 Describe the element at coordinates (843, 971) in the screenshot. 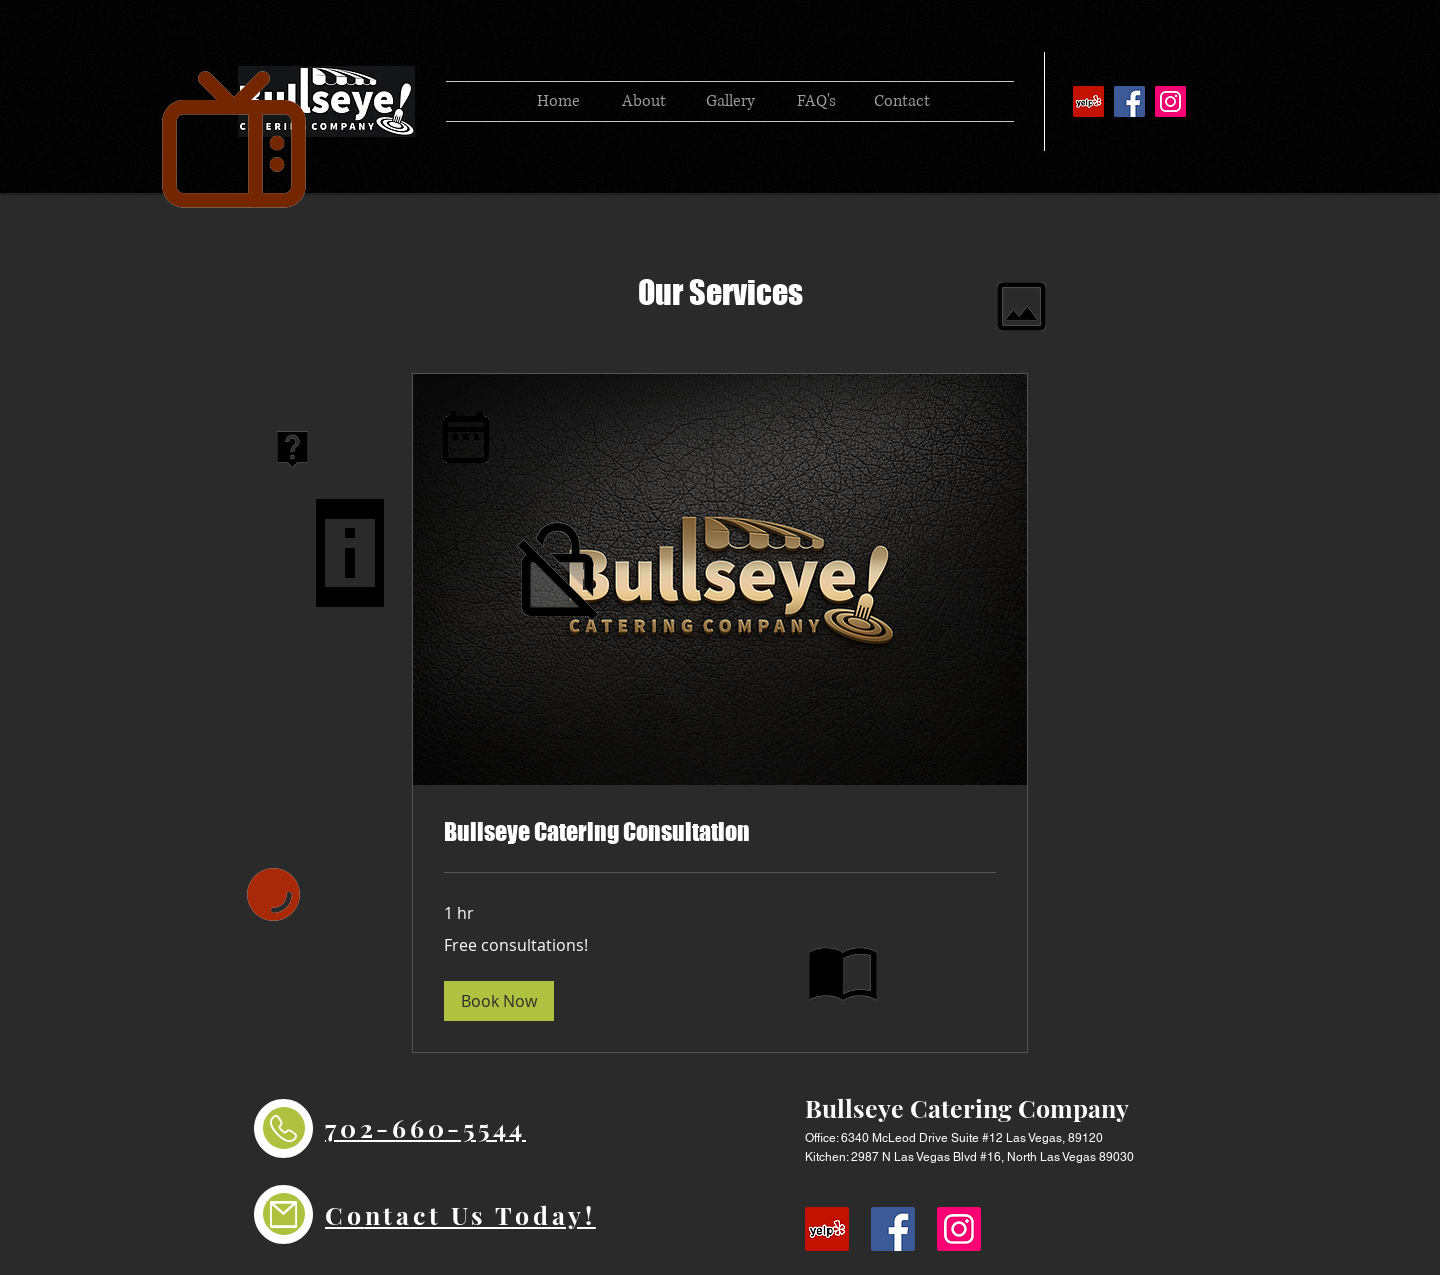

I see `import contacts from address book` at that location.